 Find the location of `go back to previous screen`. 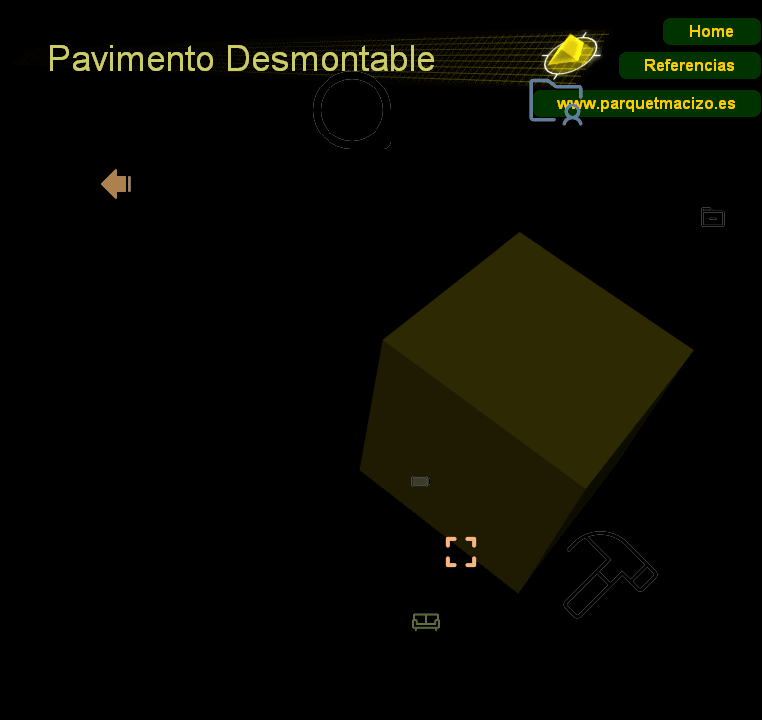

go back to previous screen is located at coordinates (117, 184).